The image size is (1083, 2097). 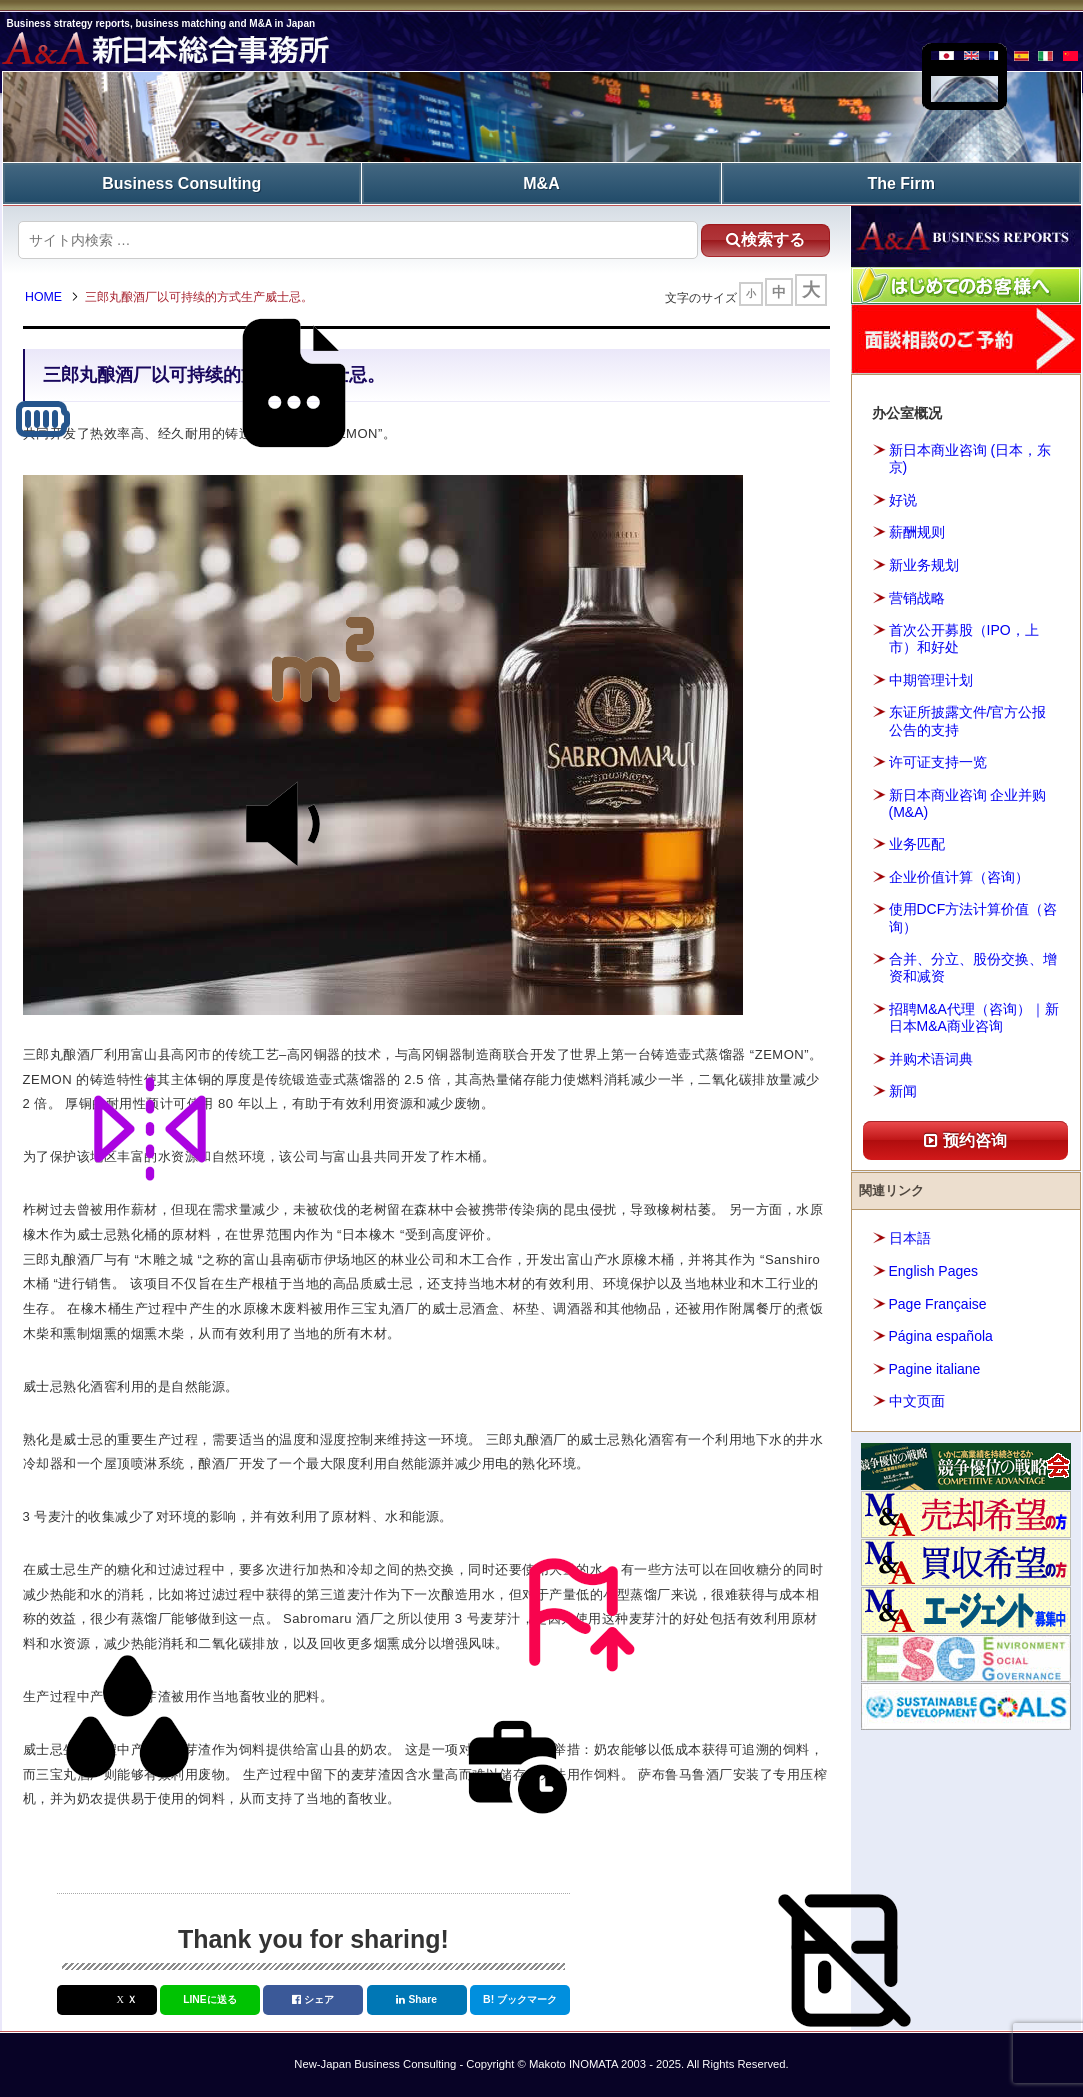 What do you see at coordinates (294, 383) in the screenshot?
I see `view file details or additional options` at bounding box center [294, 383].